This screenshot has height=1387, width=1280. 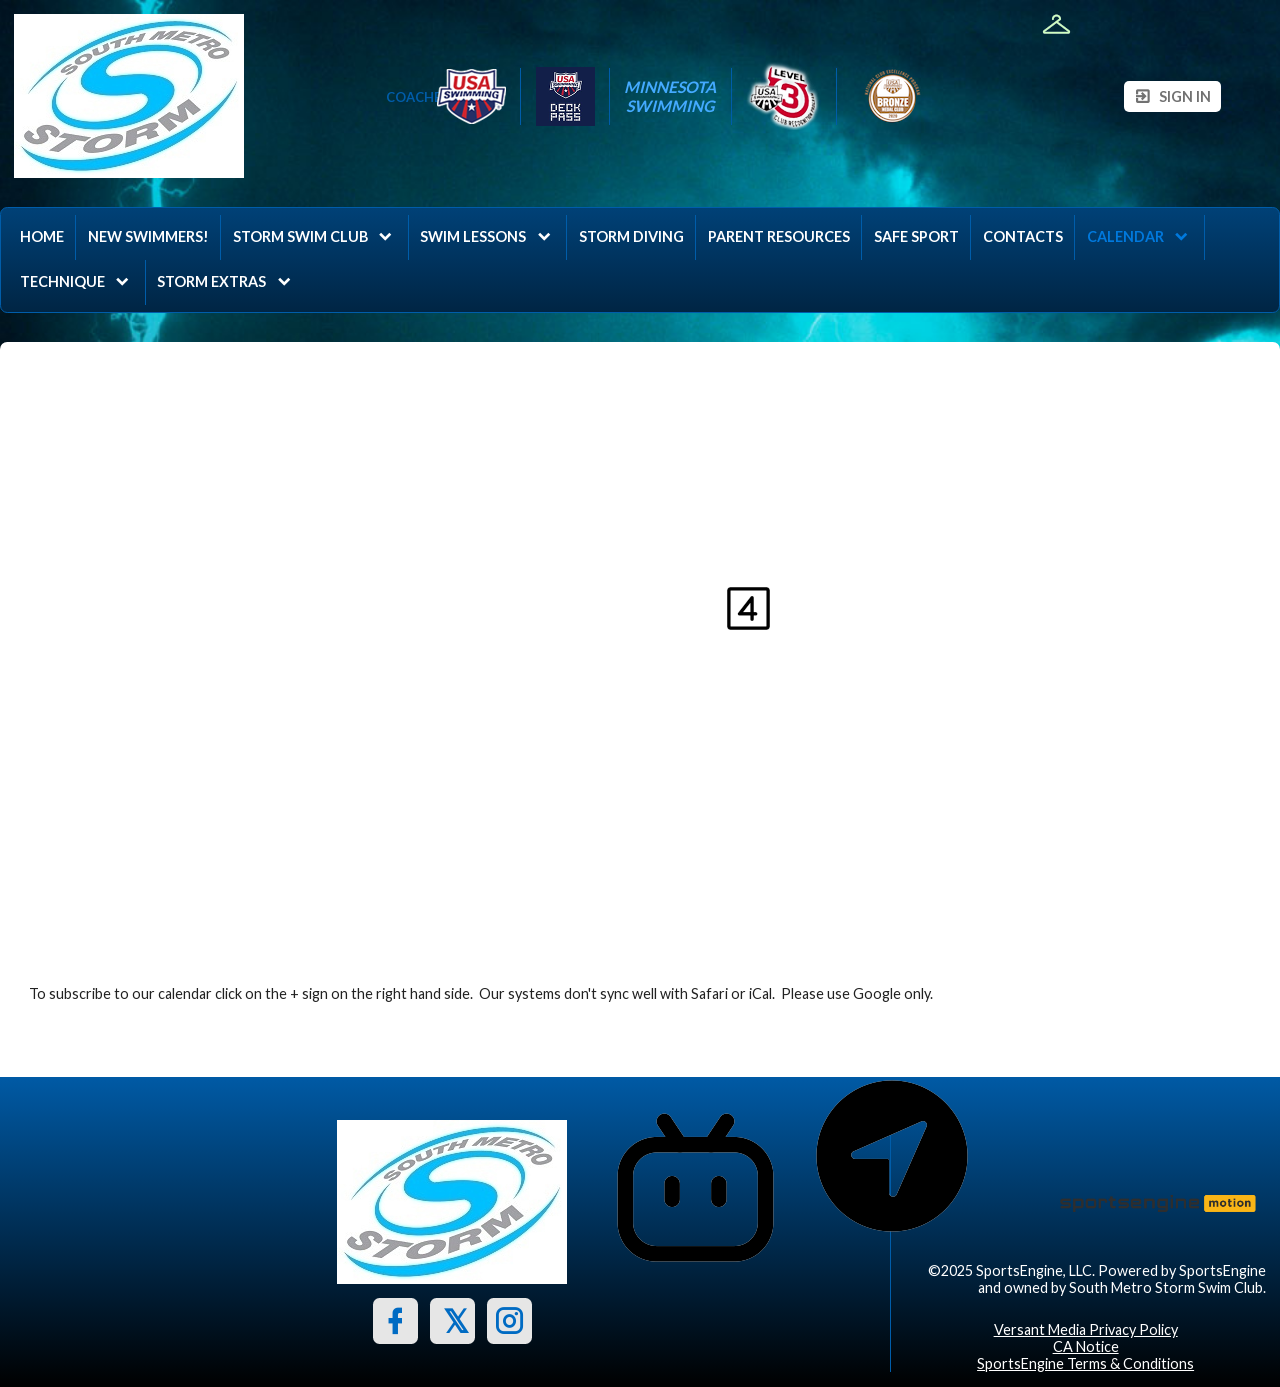 I want to click on select or input the number four, so click(x=748, y=608).